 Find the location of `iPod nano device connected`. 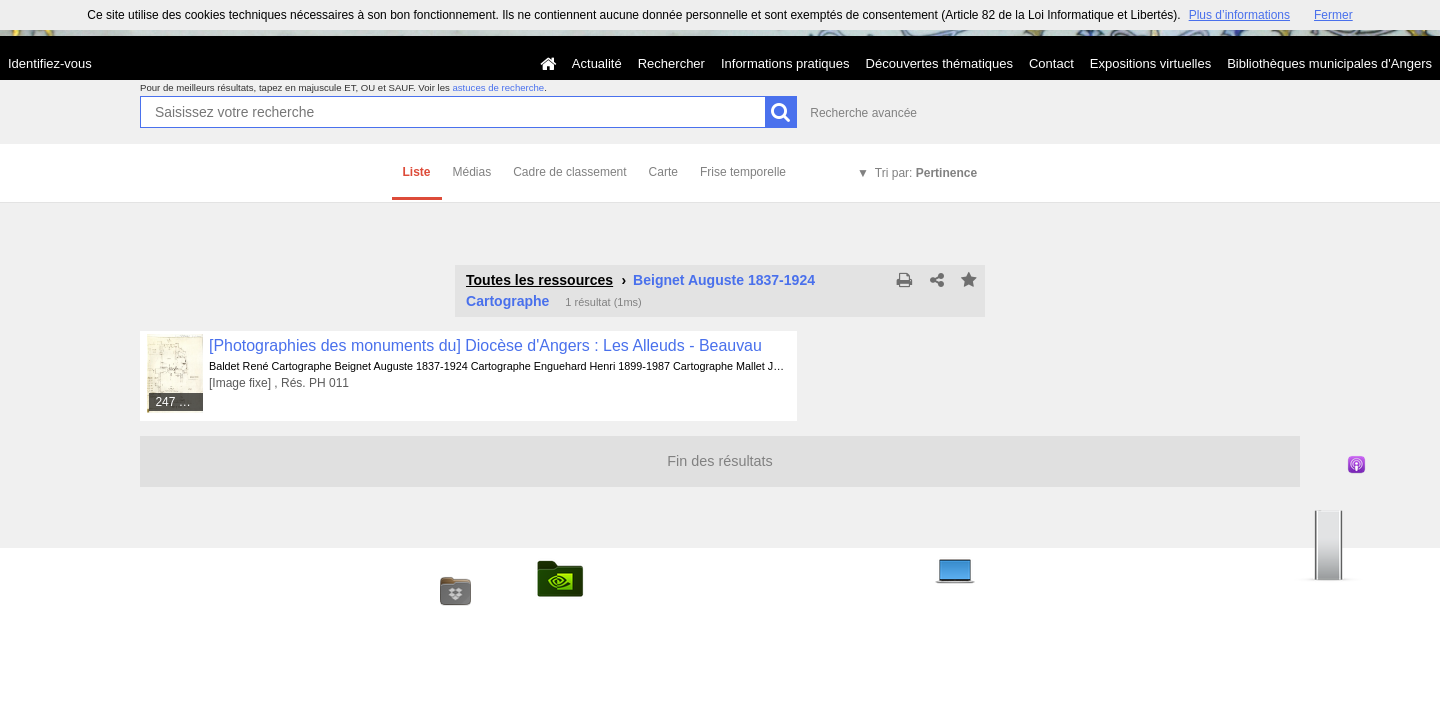

iPod nano device connected is located at coordinates (1328, 546).